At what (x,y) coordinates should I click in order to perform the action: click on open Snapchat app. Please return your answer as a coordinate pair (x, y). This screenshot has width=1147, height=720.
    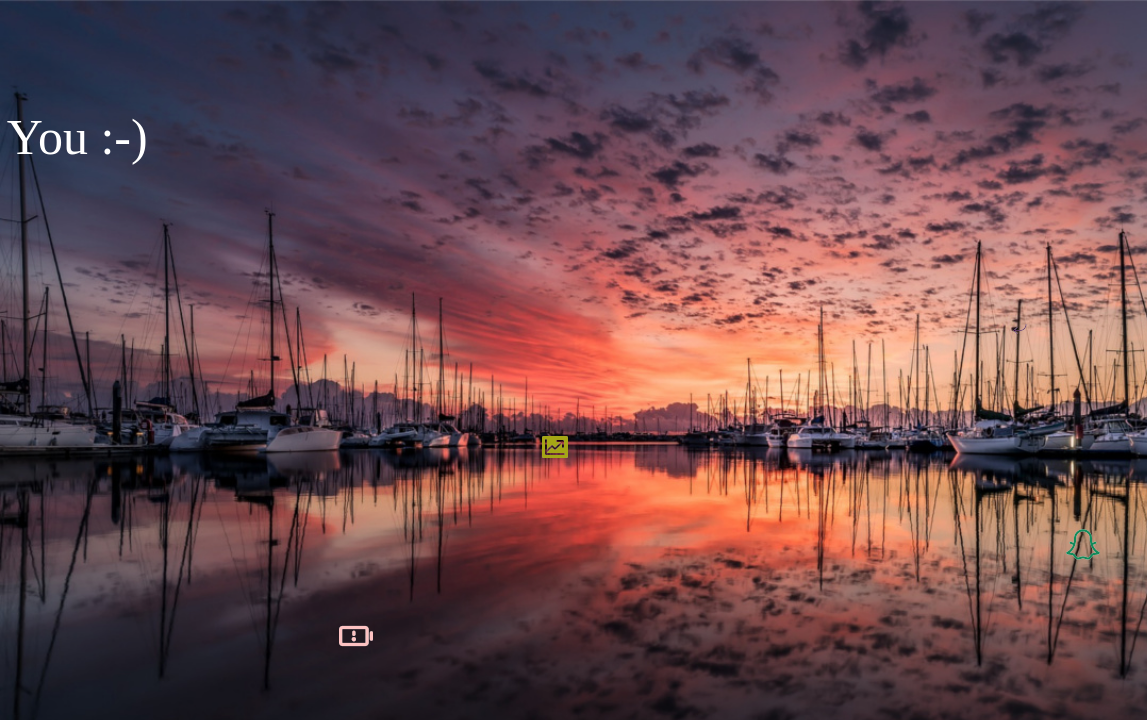
    Looking at the image, I should click on (1083, 545).